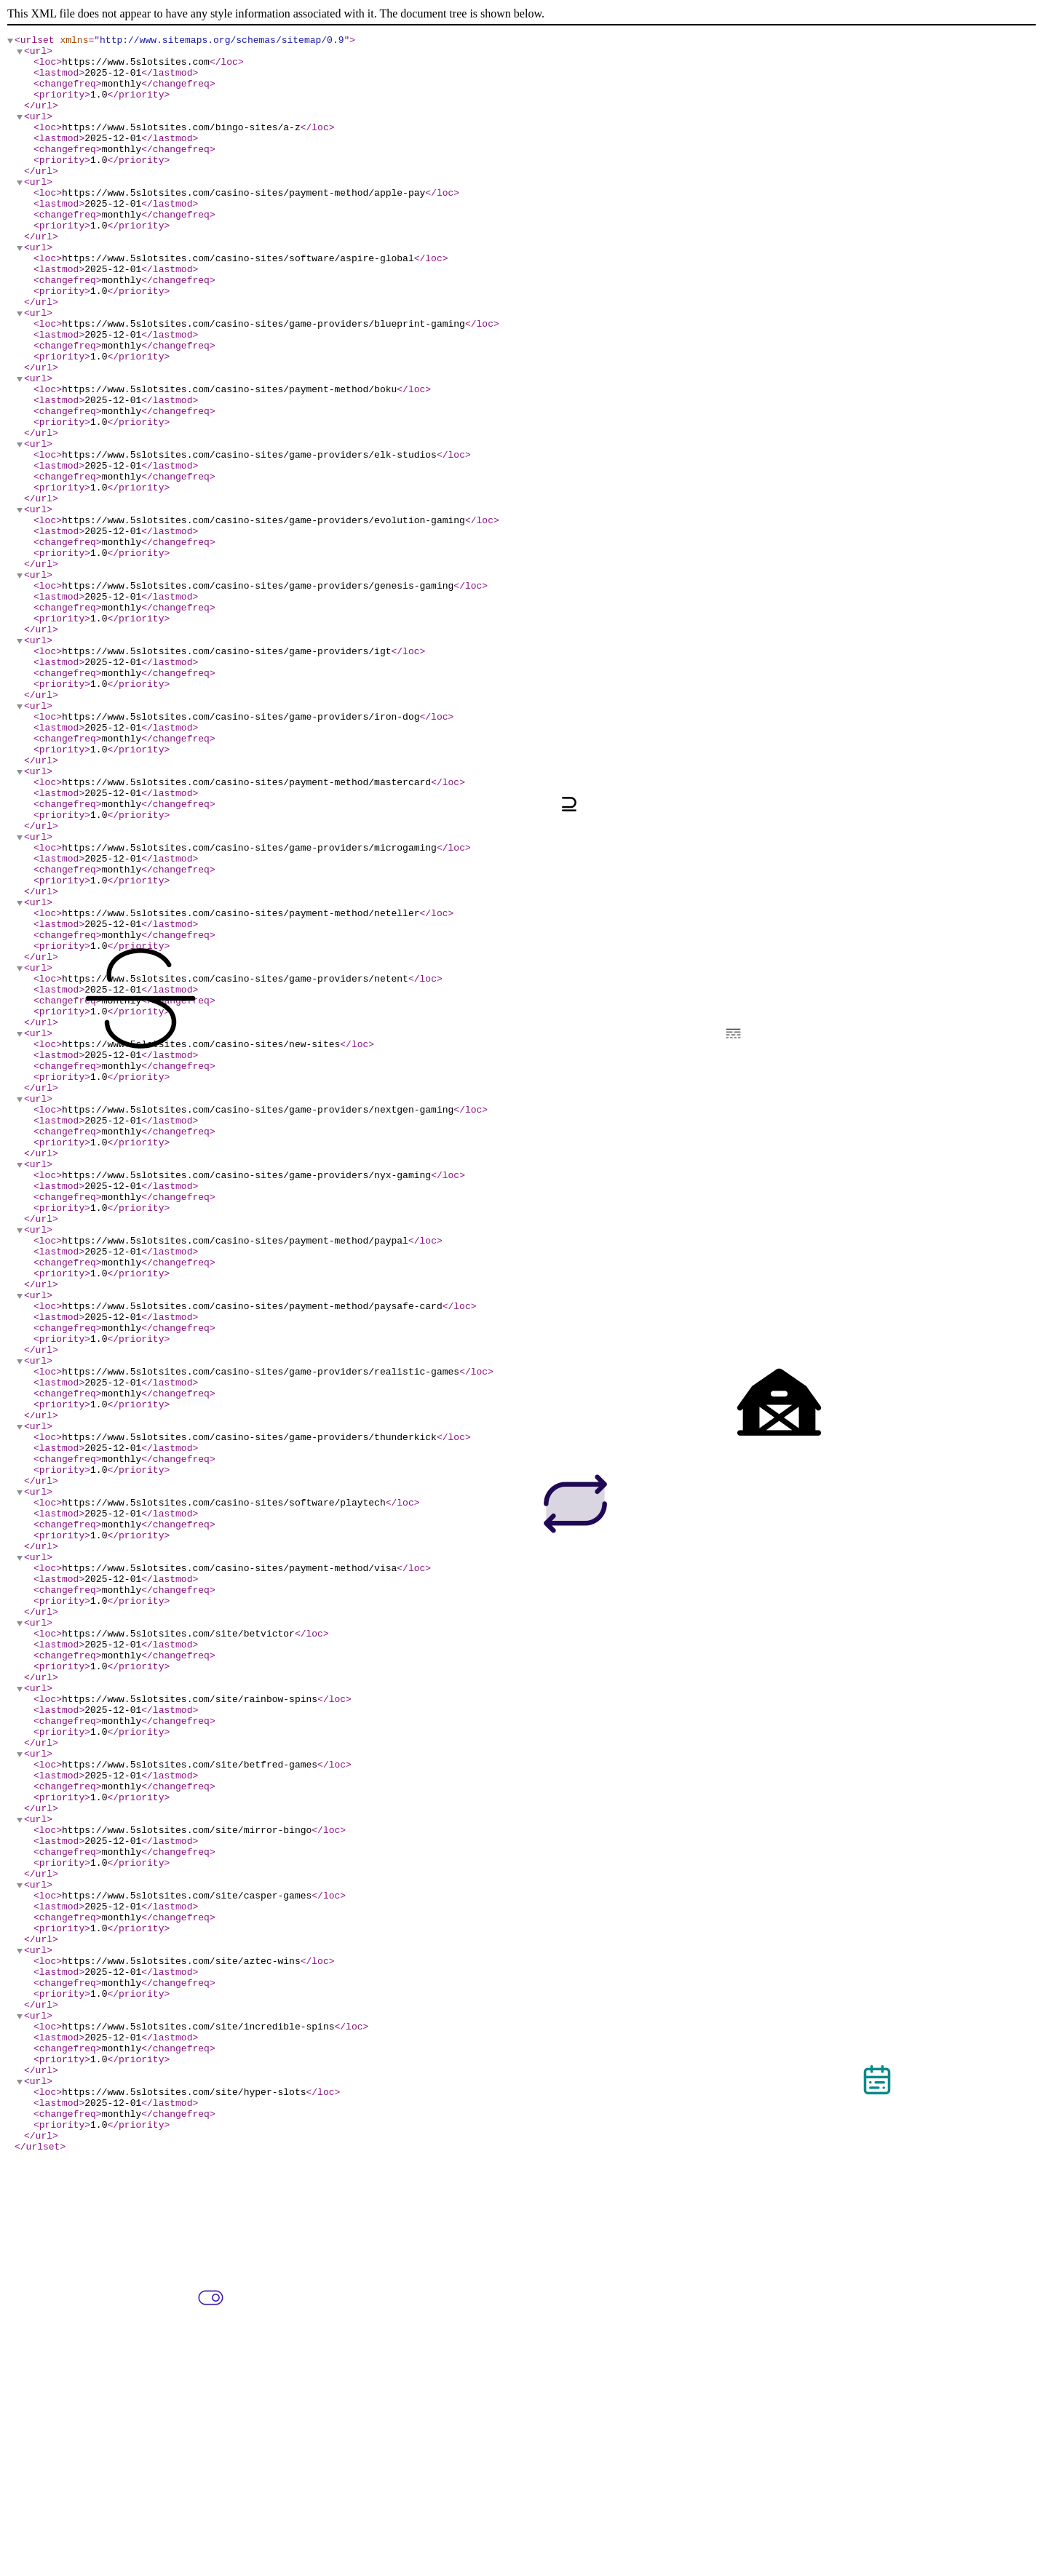  Describe the element at coordinates (733, 1033) in the screenshot. I see `apply a gradient effect to an element` at that location.